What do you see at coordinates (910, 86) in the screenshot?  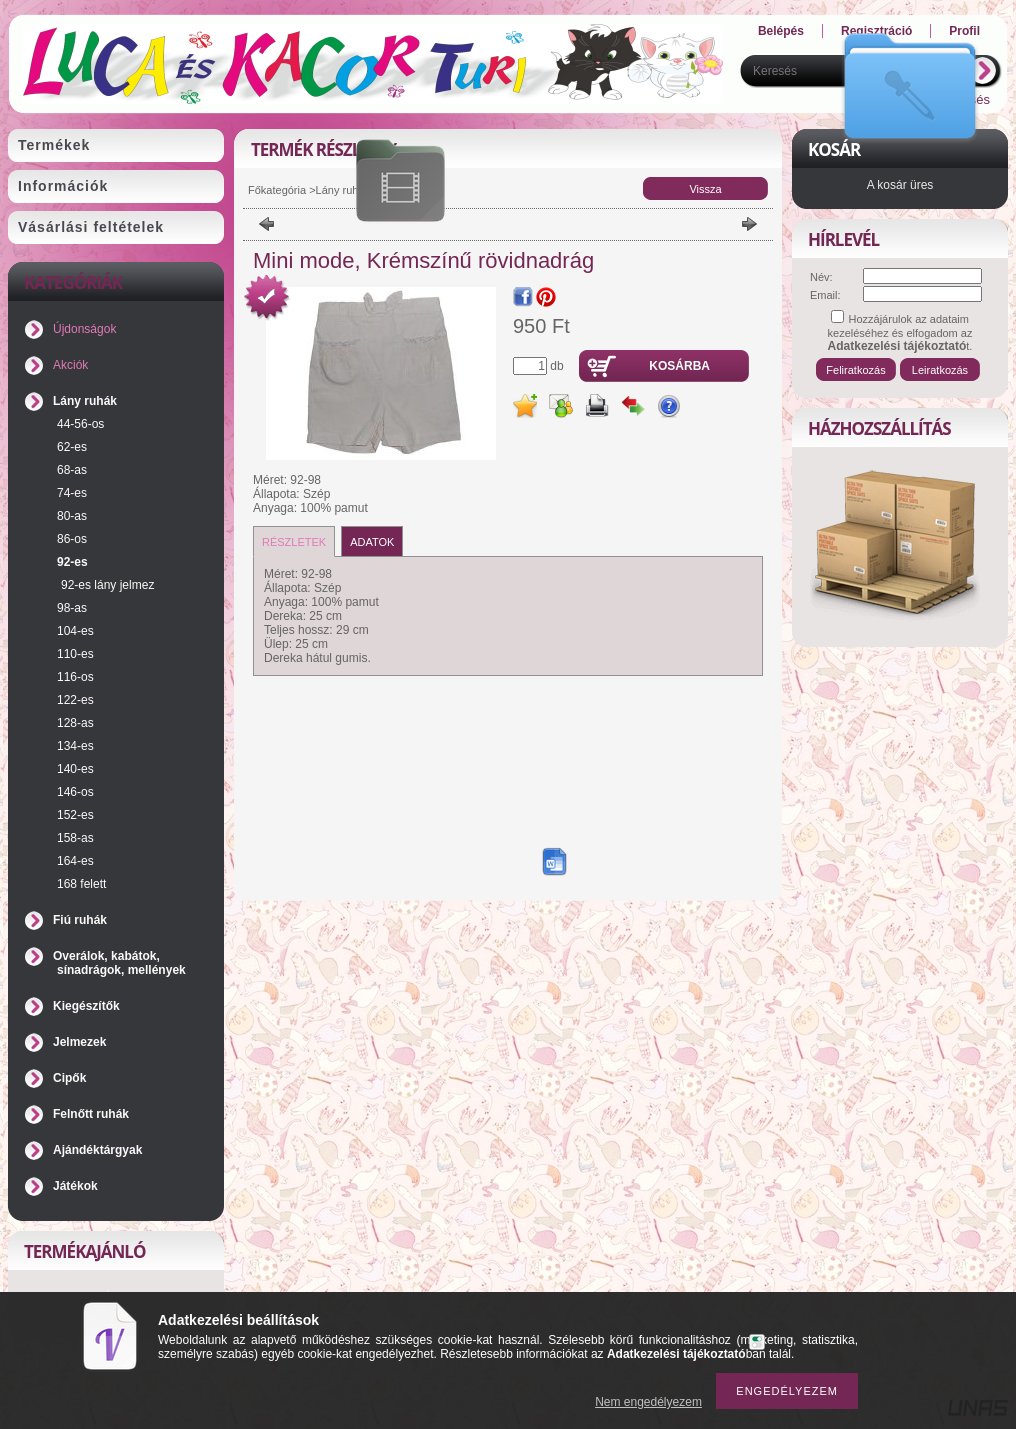 I see `folder containing color picker or eyedropper tool assets` at bounding box center [910, 86].